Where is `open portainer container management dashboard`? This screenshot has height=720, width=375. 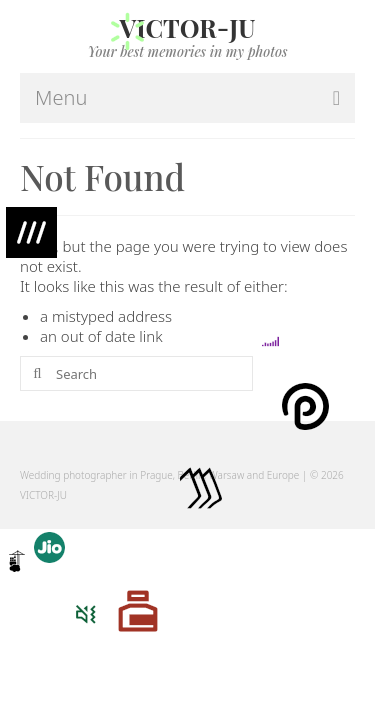 open portainer container management dashboard is located at coordinates (17, 561).